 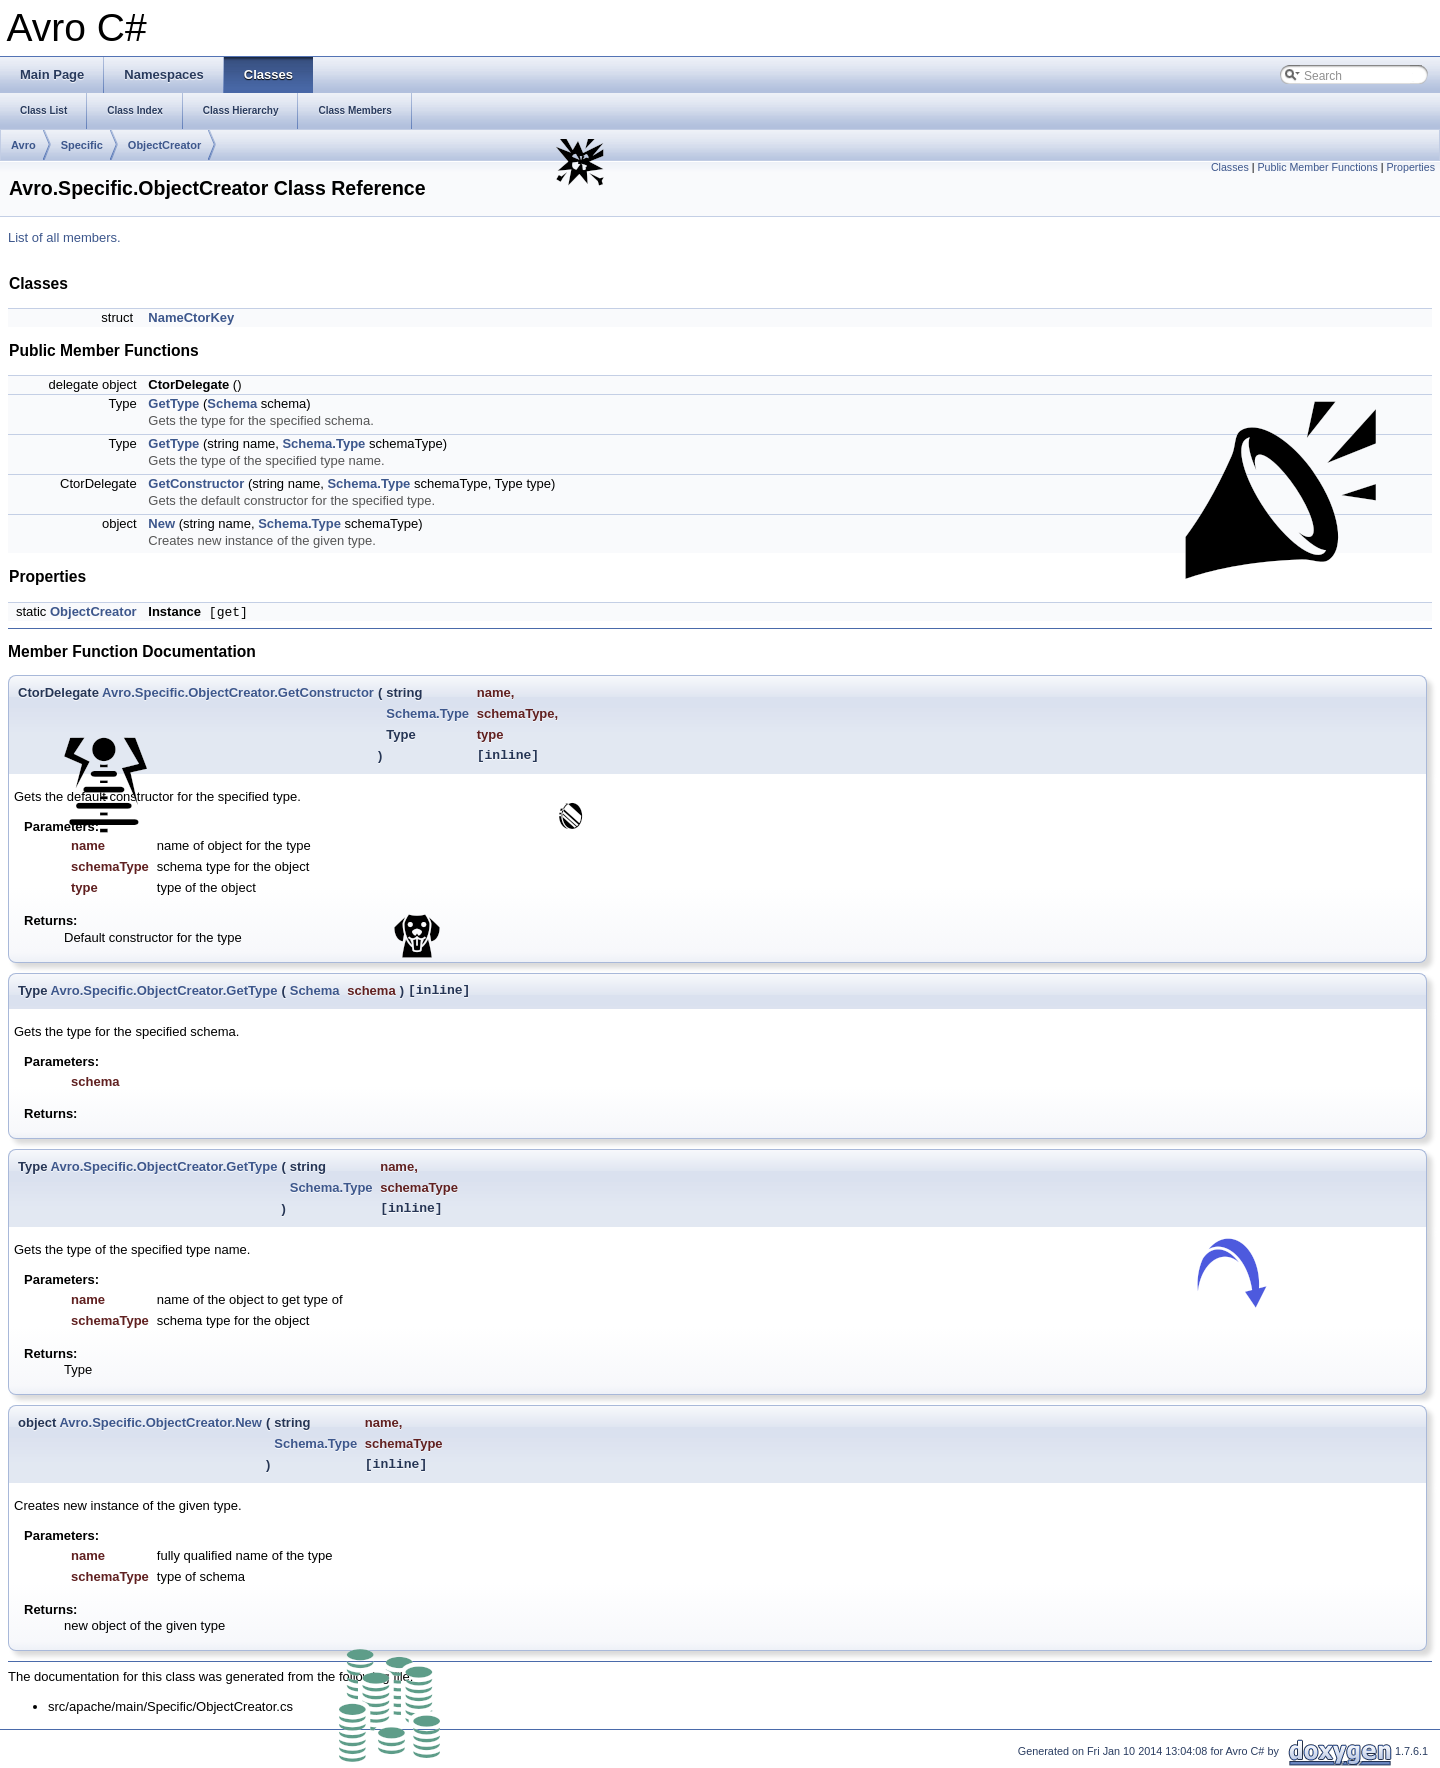 I want to click on view pet profile or pet-related features, so click(x=417, y=935).